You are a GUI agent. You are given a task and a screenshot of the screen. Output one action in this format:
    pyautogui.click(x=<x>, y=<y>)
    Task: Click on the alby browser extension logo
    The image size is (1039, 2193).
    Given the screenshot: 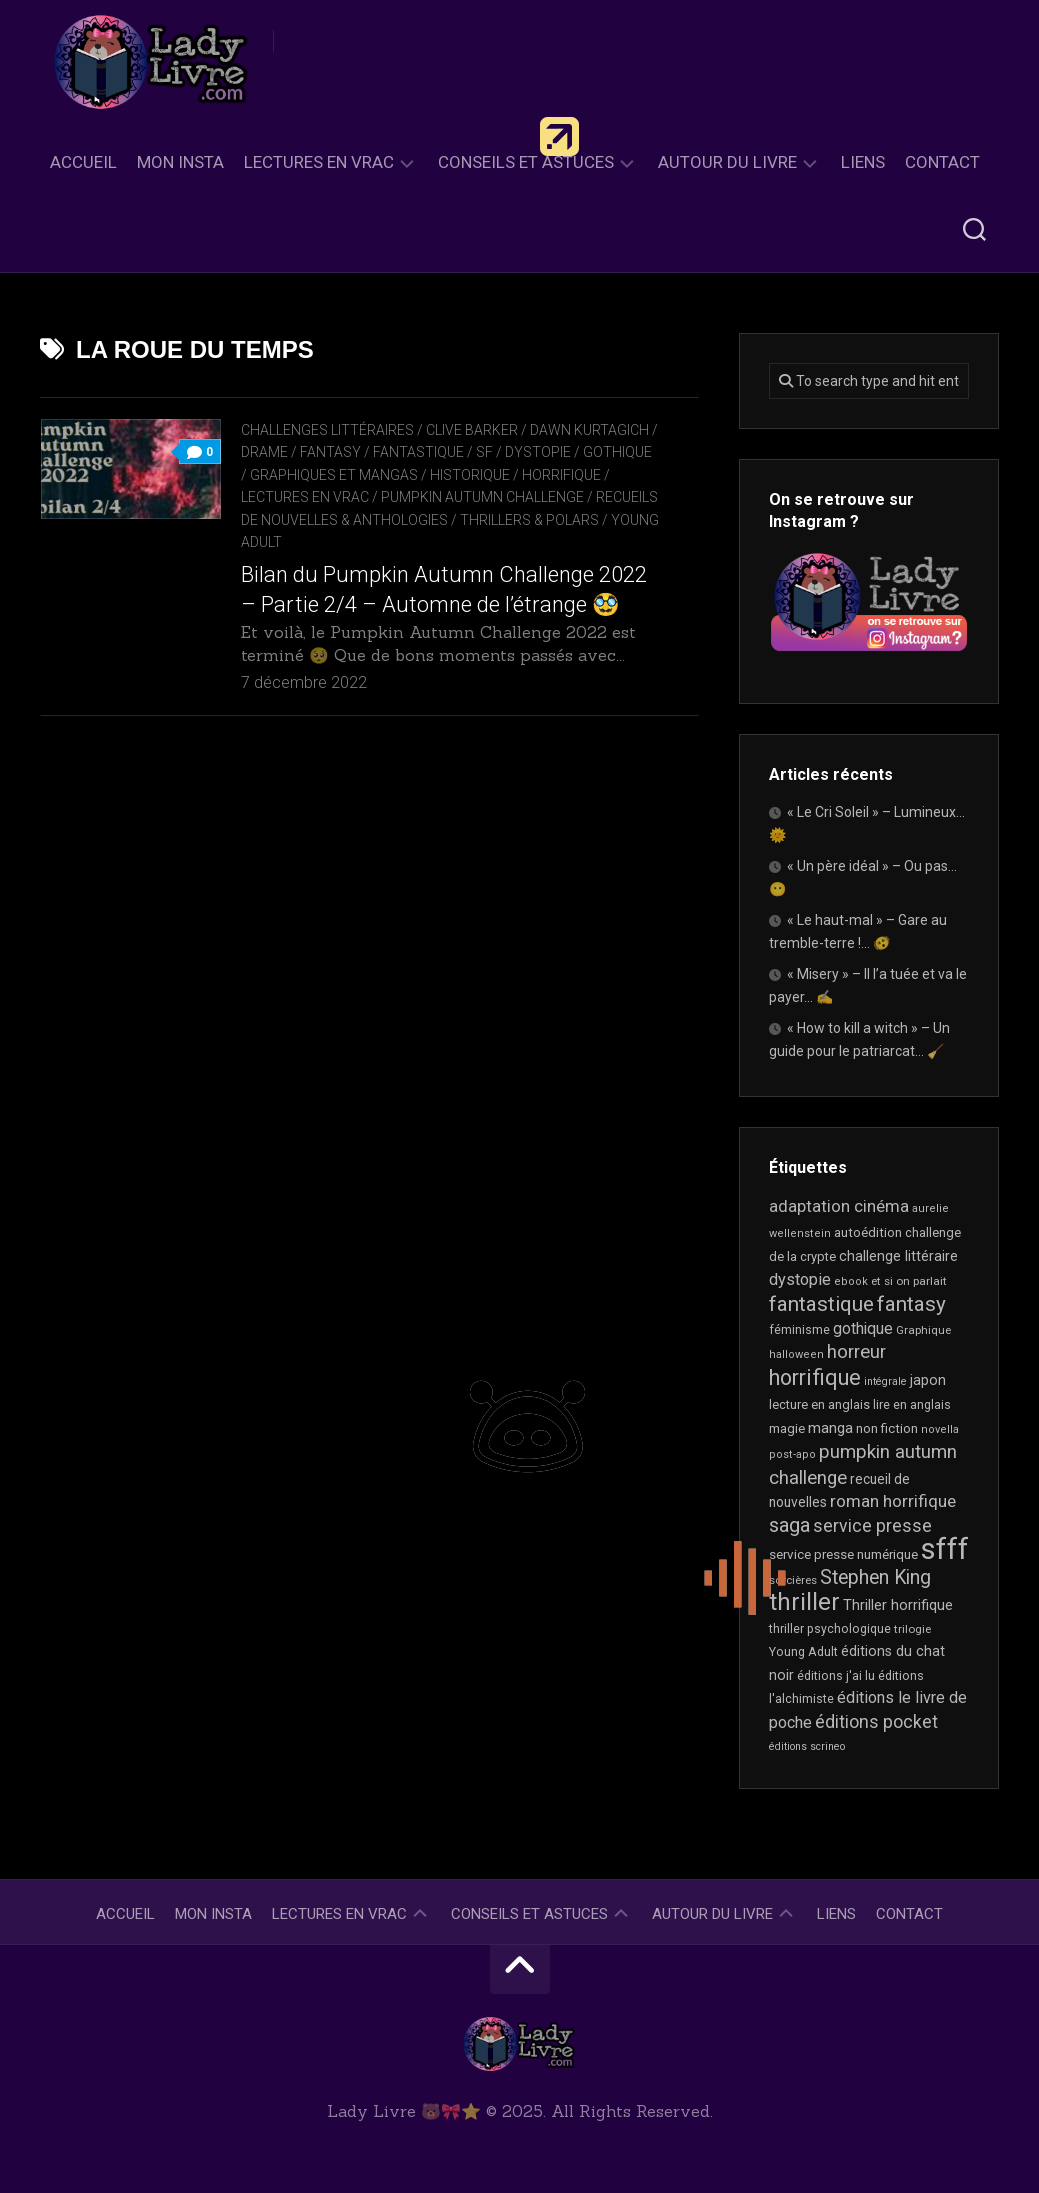 What is the action you would take?
    pyautogui.click(x=527, y=1426)
    